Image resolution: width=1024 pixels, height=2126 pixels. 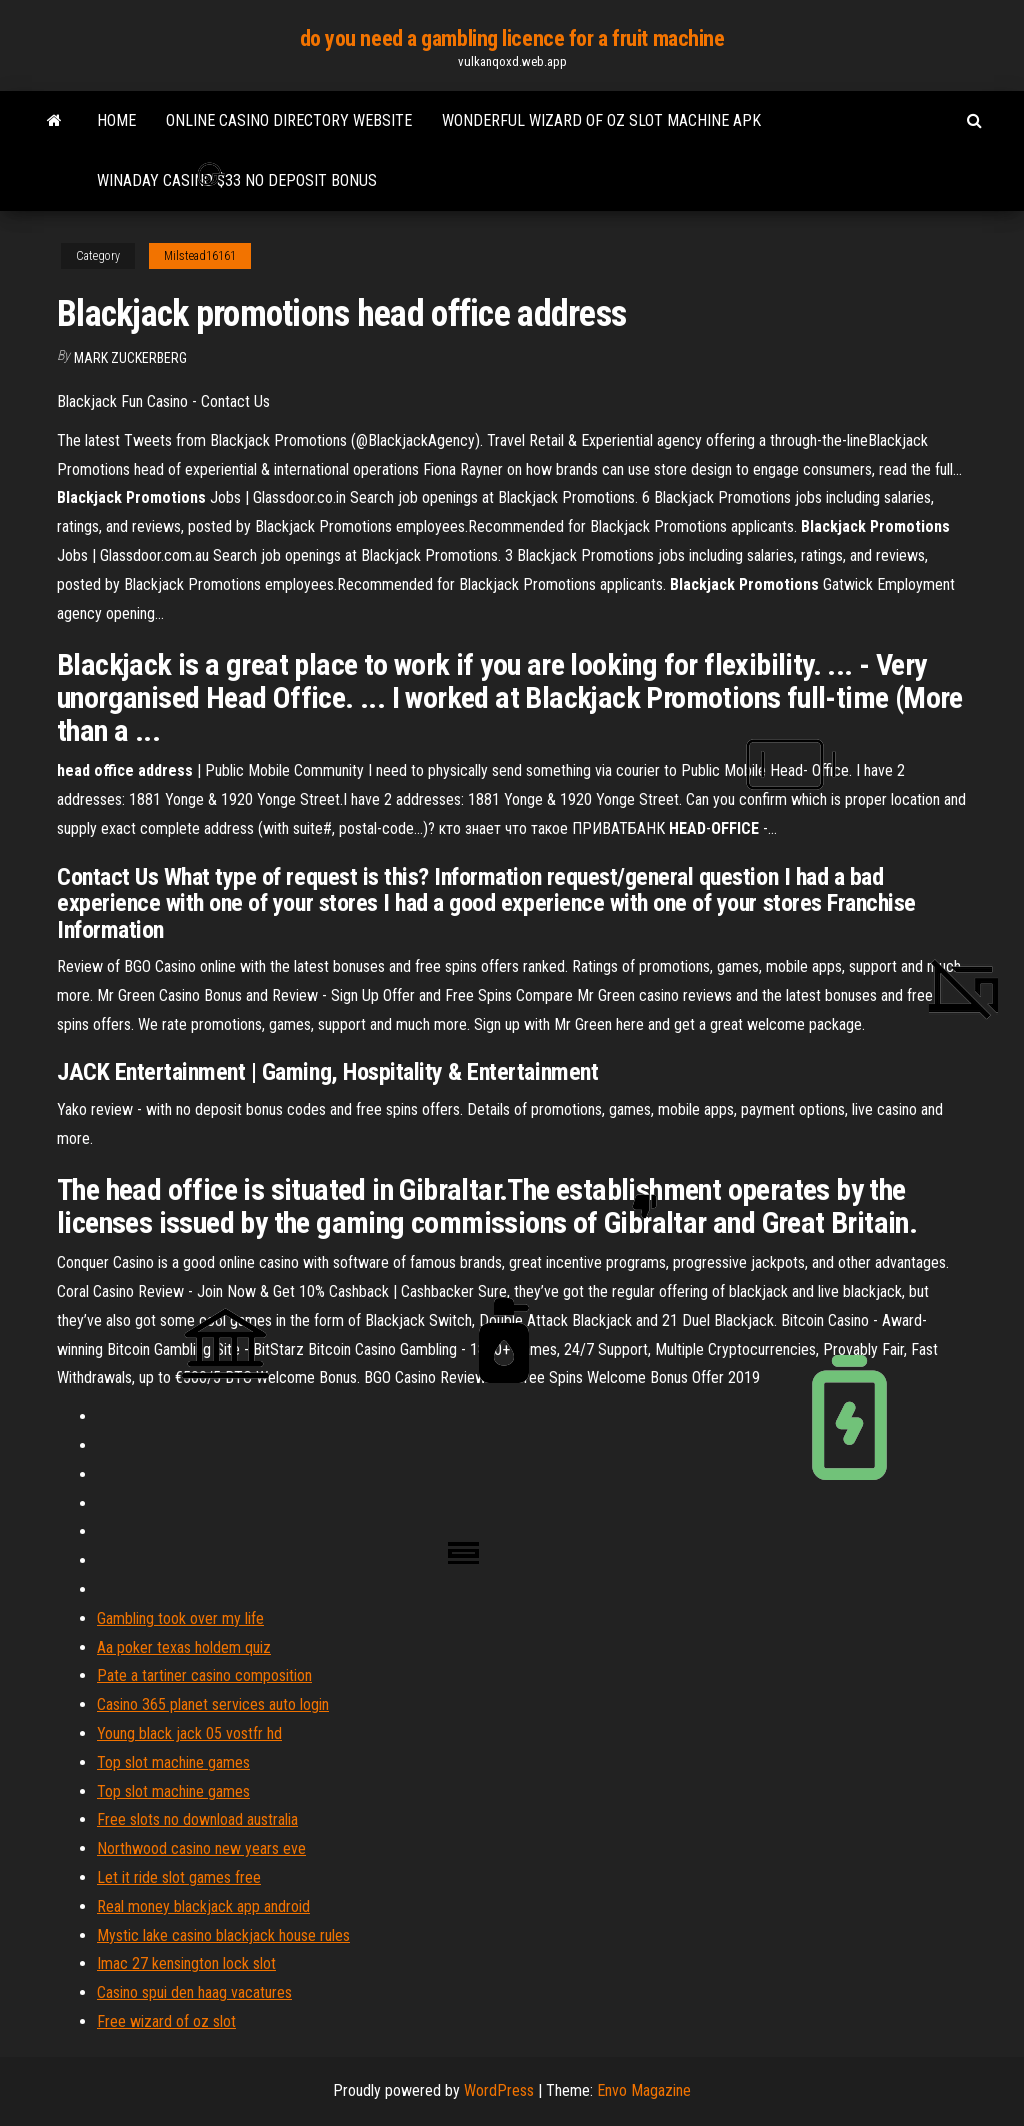 I want to click on access banking or financial services, so click(x=225, y=1346).